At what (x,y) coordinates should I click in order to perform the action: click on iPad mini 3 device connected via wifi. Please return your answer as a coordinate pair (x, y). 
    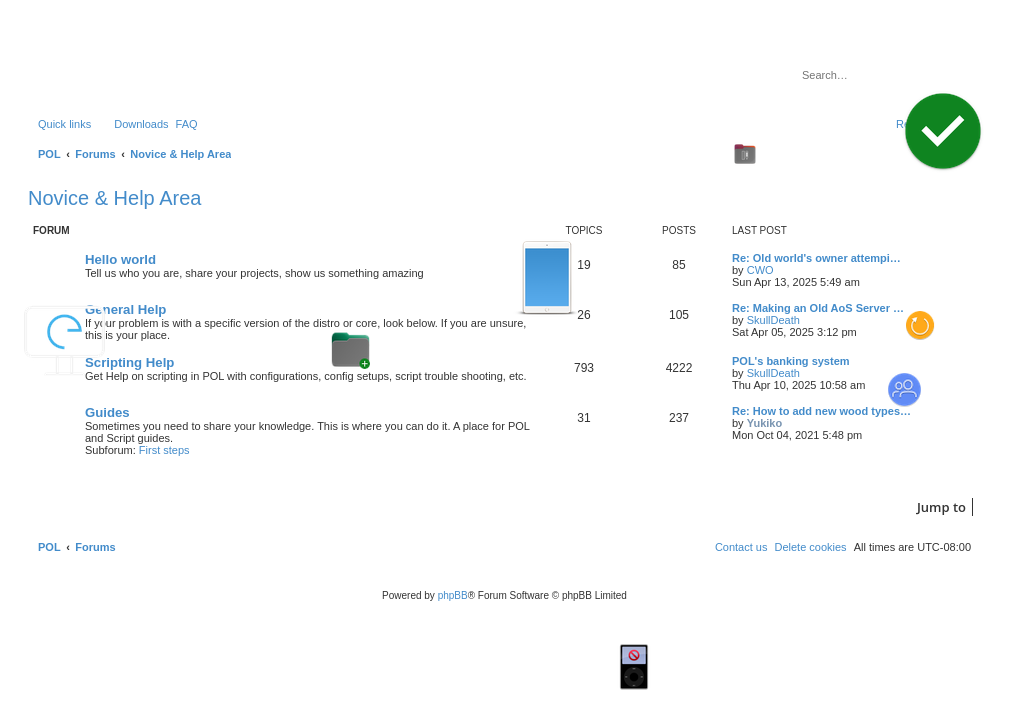
    Looking at the image, I should click on (547, 271).